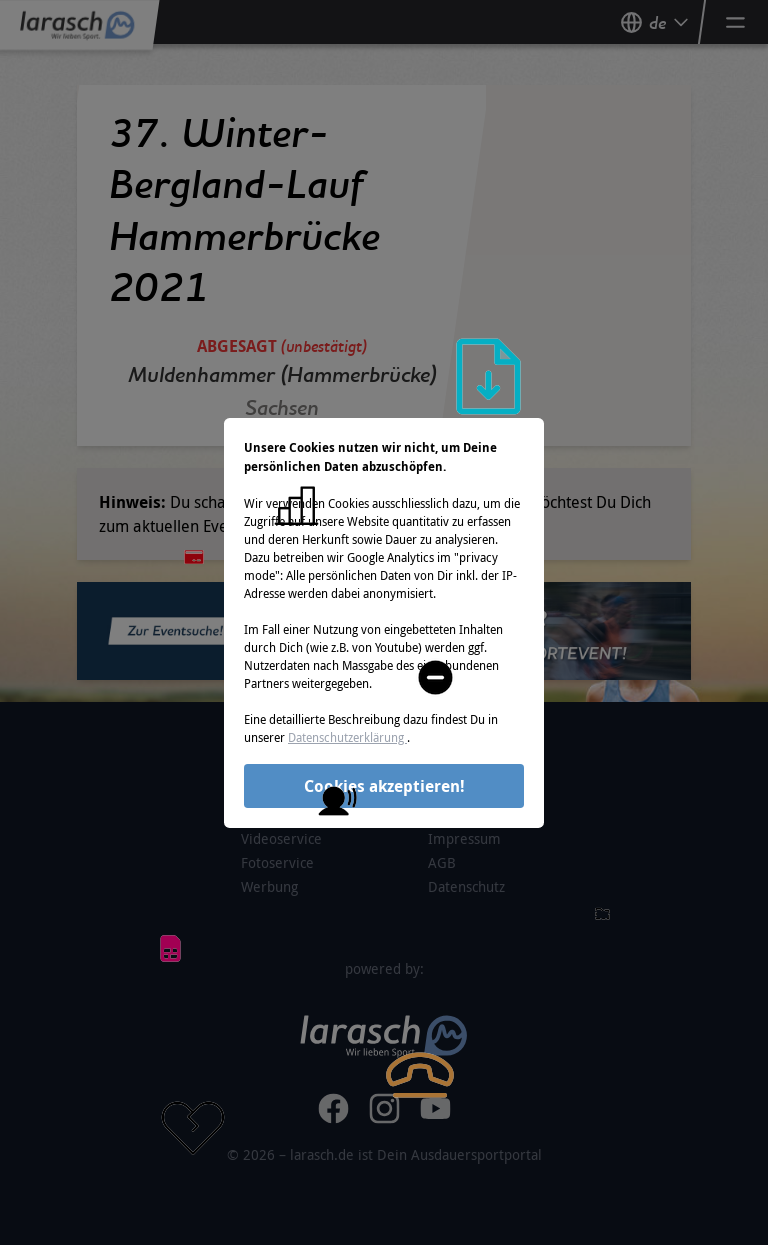 This screenshot has width=768, height=1245. I want to click on end the current phone call, so click(420, 1075).